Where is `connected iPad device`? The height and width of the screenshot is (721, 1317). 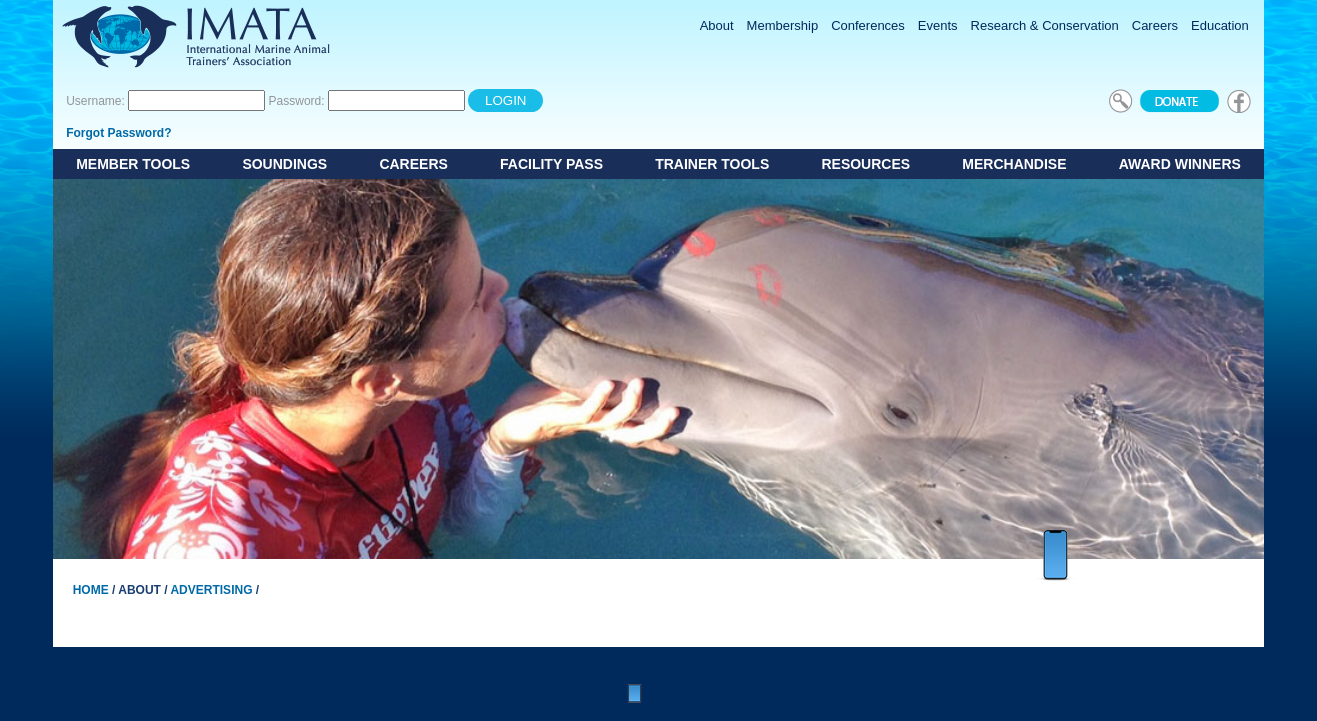
connected iPad device is located at coordinates (634, 693).